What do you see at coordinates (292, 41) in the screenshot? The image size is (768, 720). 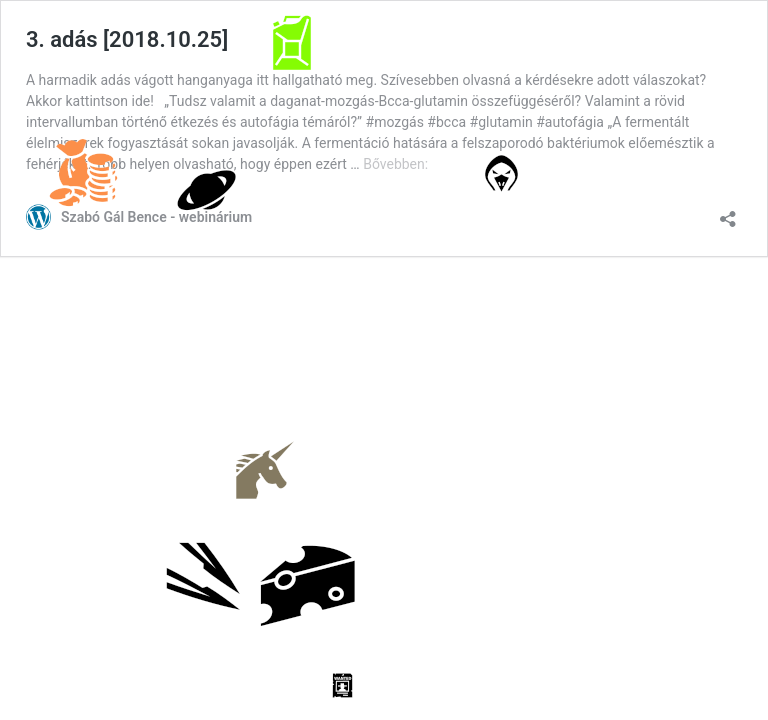 I see `fuel or gas container item in game inventory` at bounding box center [292, 41].